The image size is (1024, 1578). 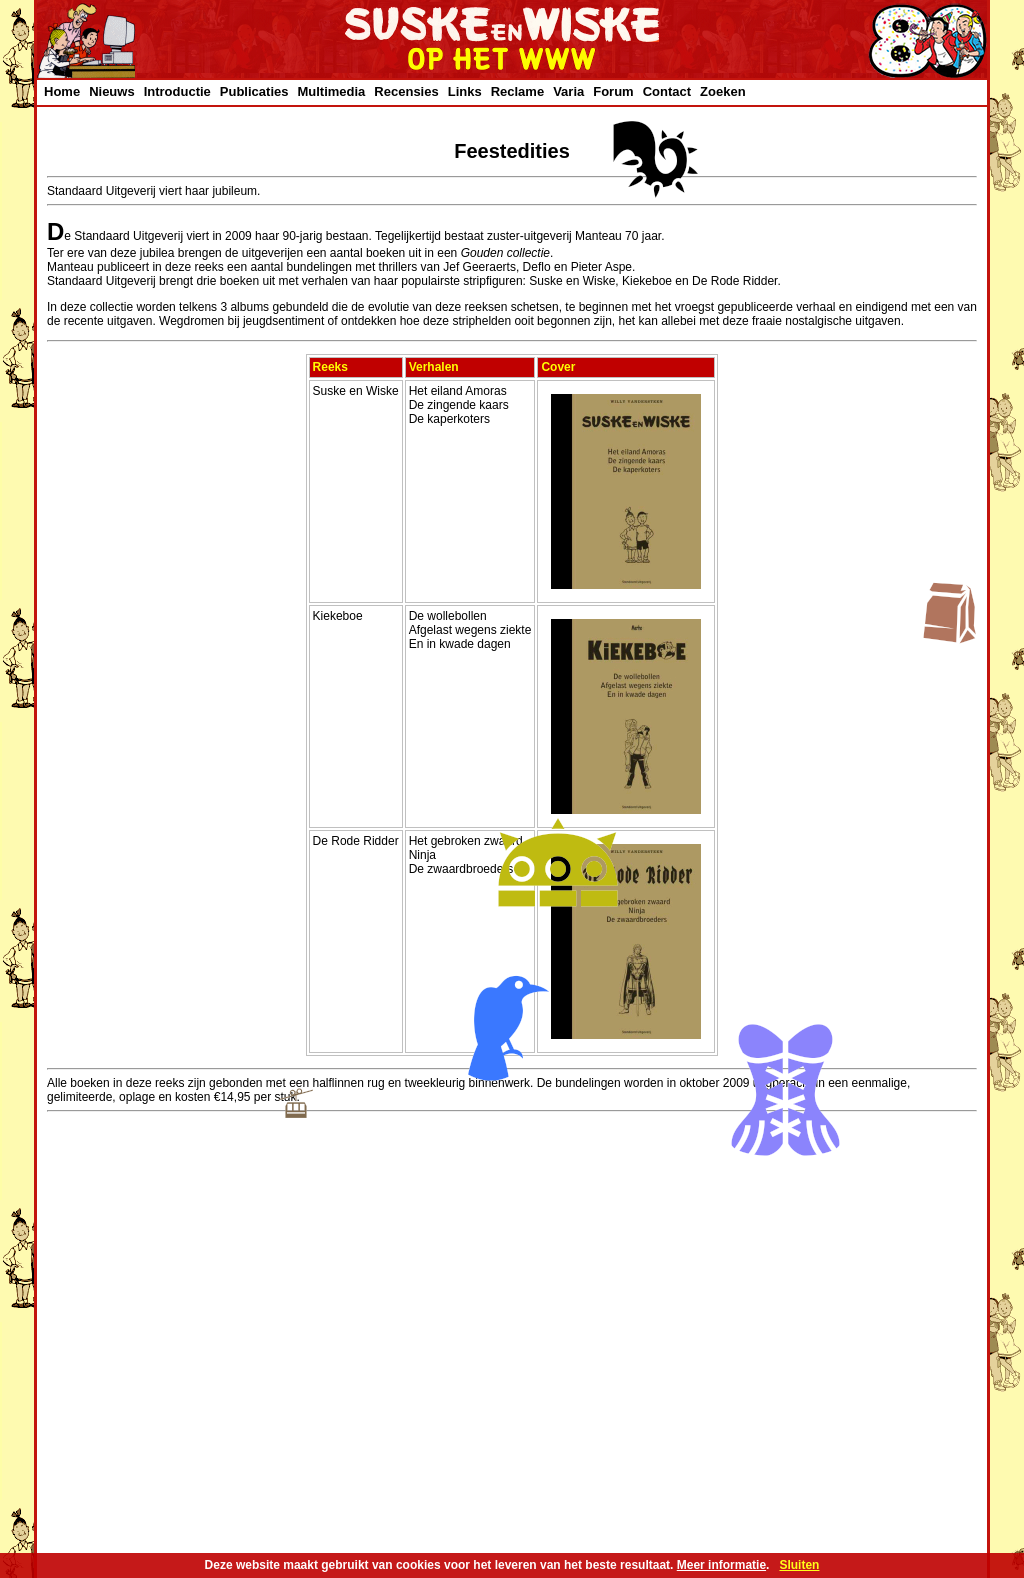 I want to click on access cable car or ropeway transportation info, so click(x=296, y=1105).